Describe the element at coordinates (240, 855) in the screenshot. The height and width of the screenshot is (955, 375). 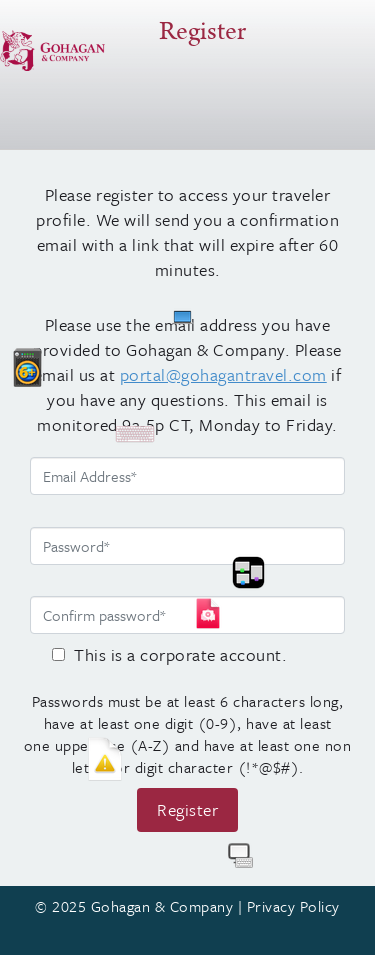
I see `access computer or desktop settings` at that location.